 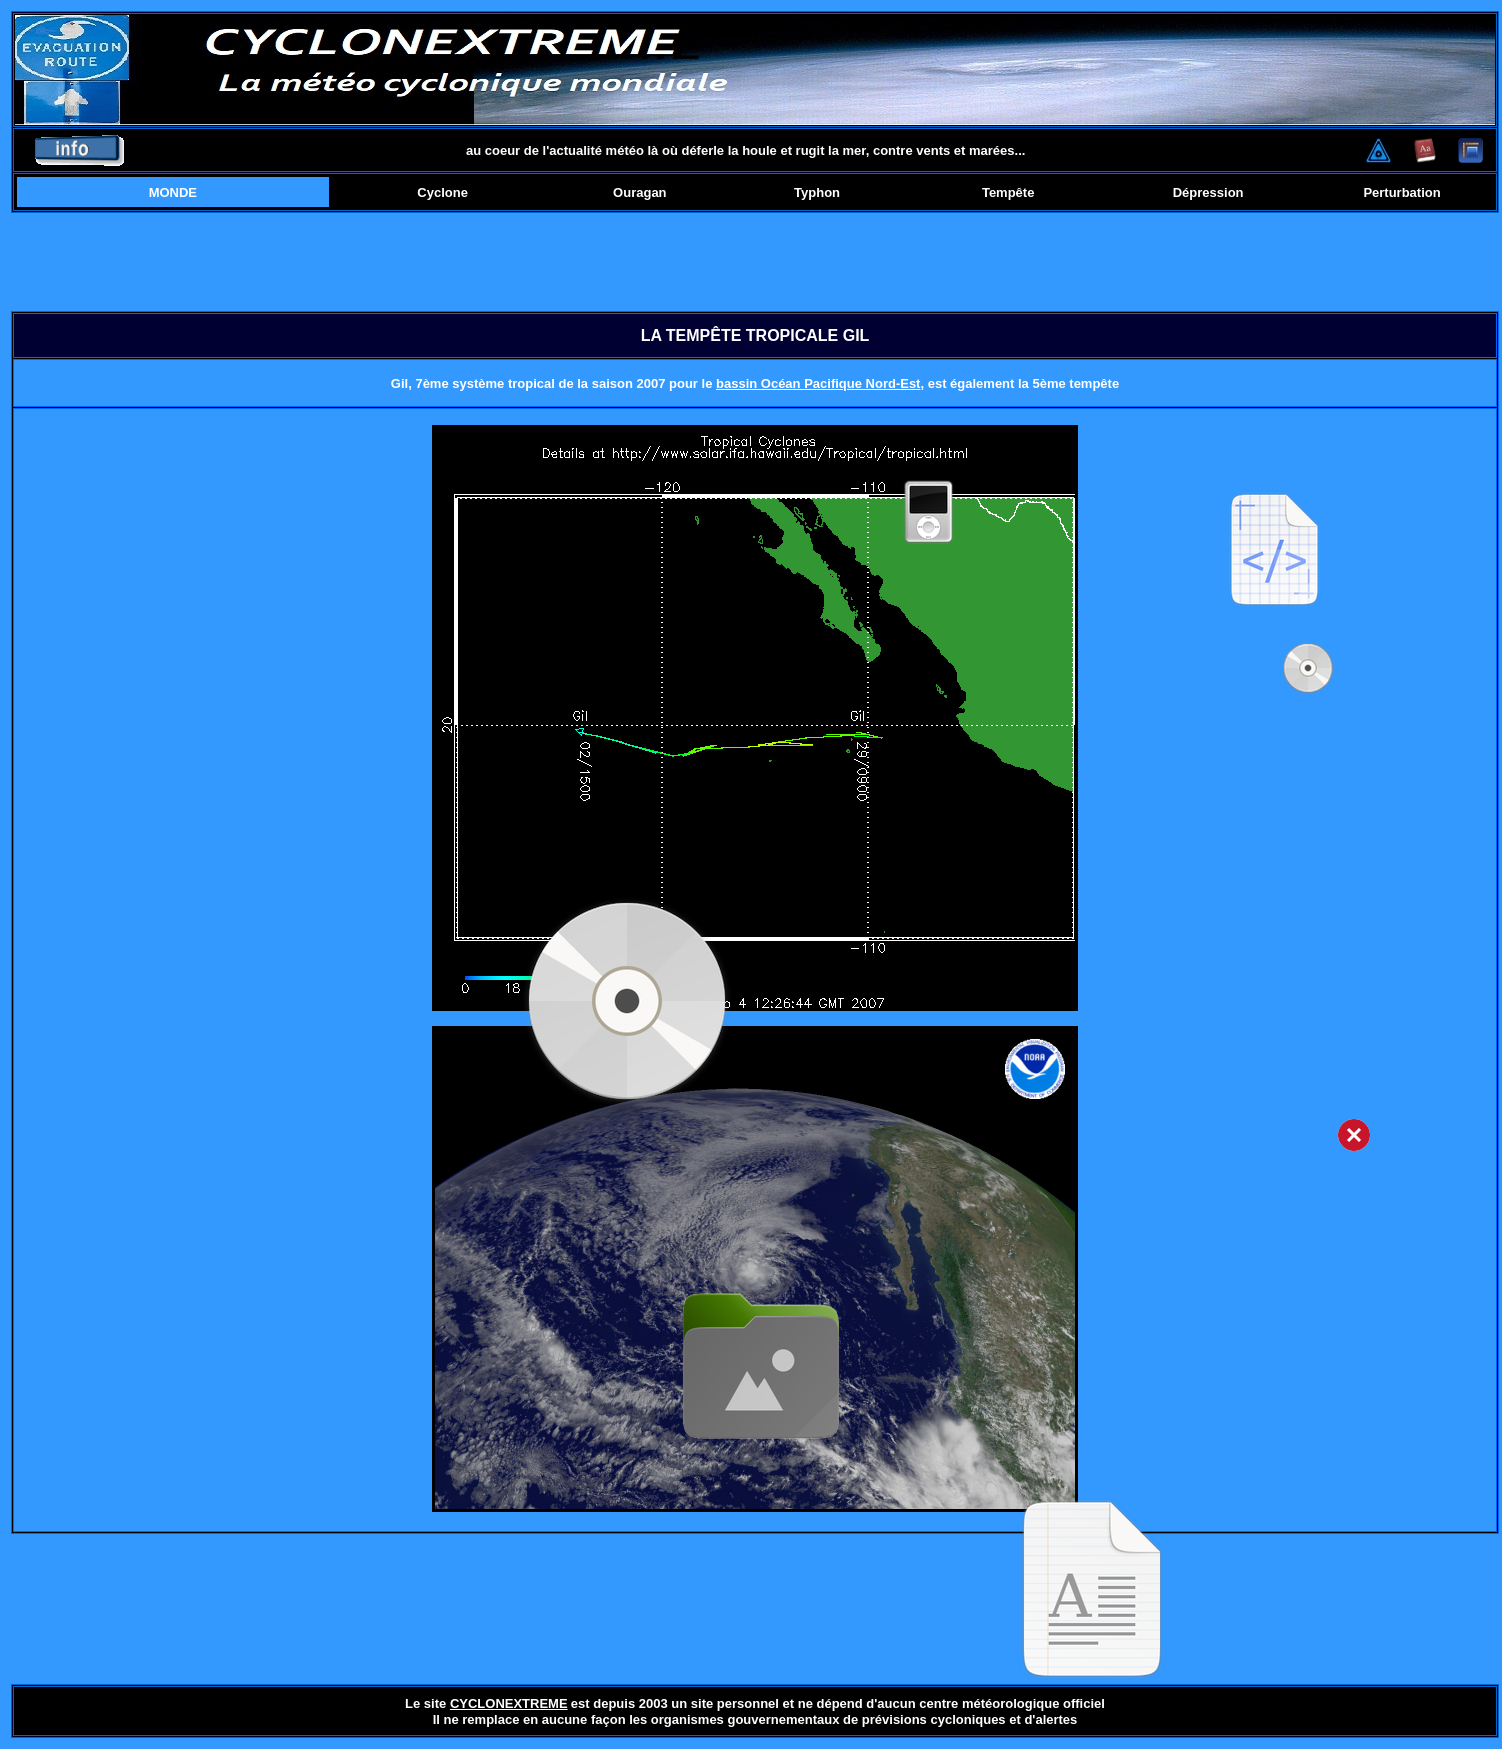 What do you see at coordinates (627, 1001) in the screenshot?
I see `indicates a blank CD-R disc ready for burning` at bounding box center [627, 1001].